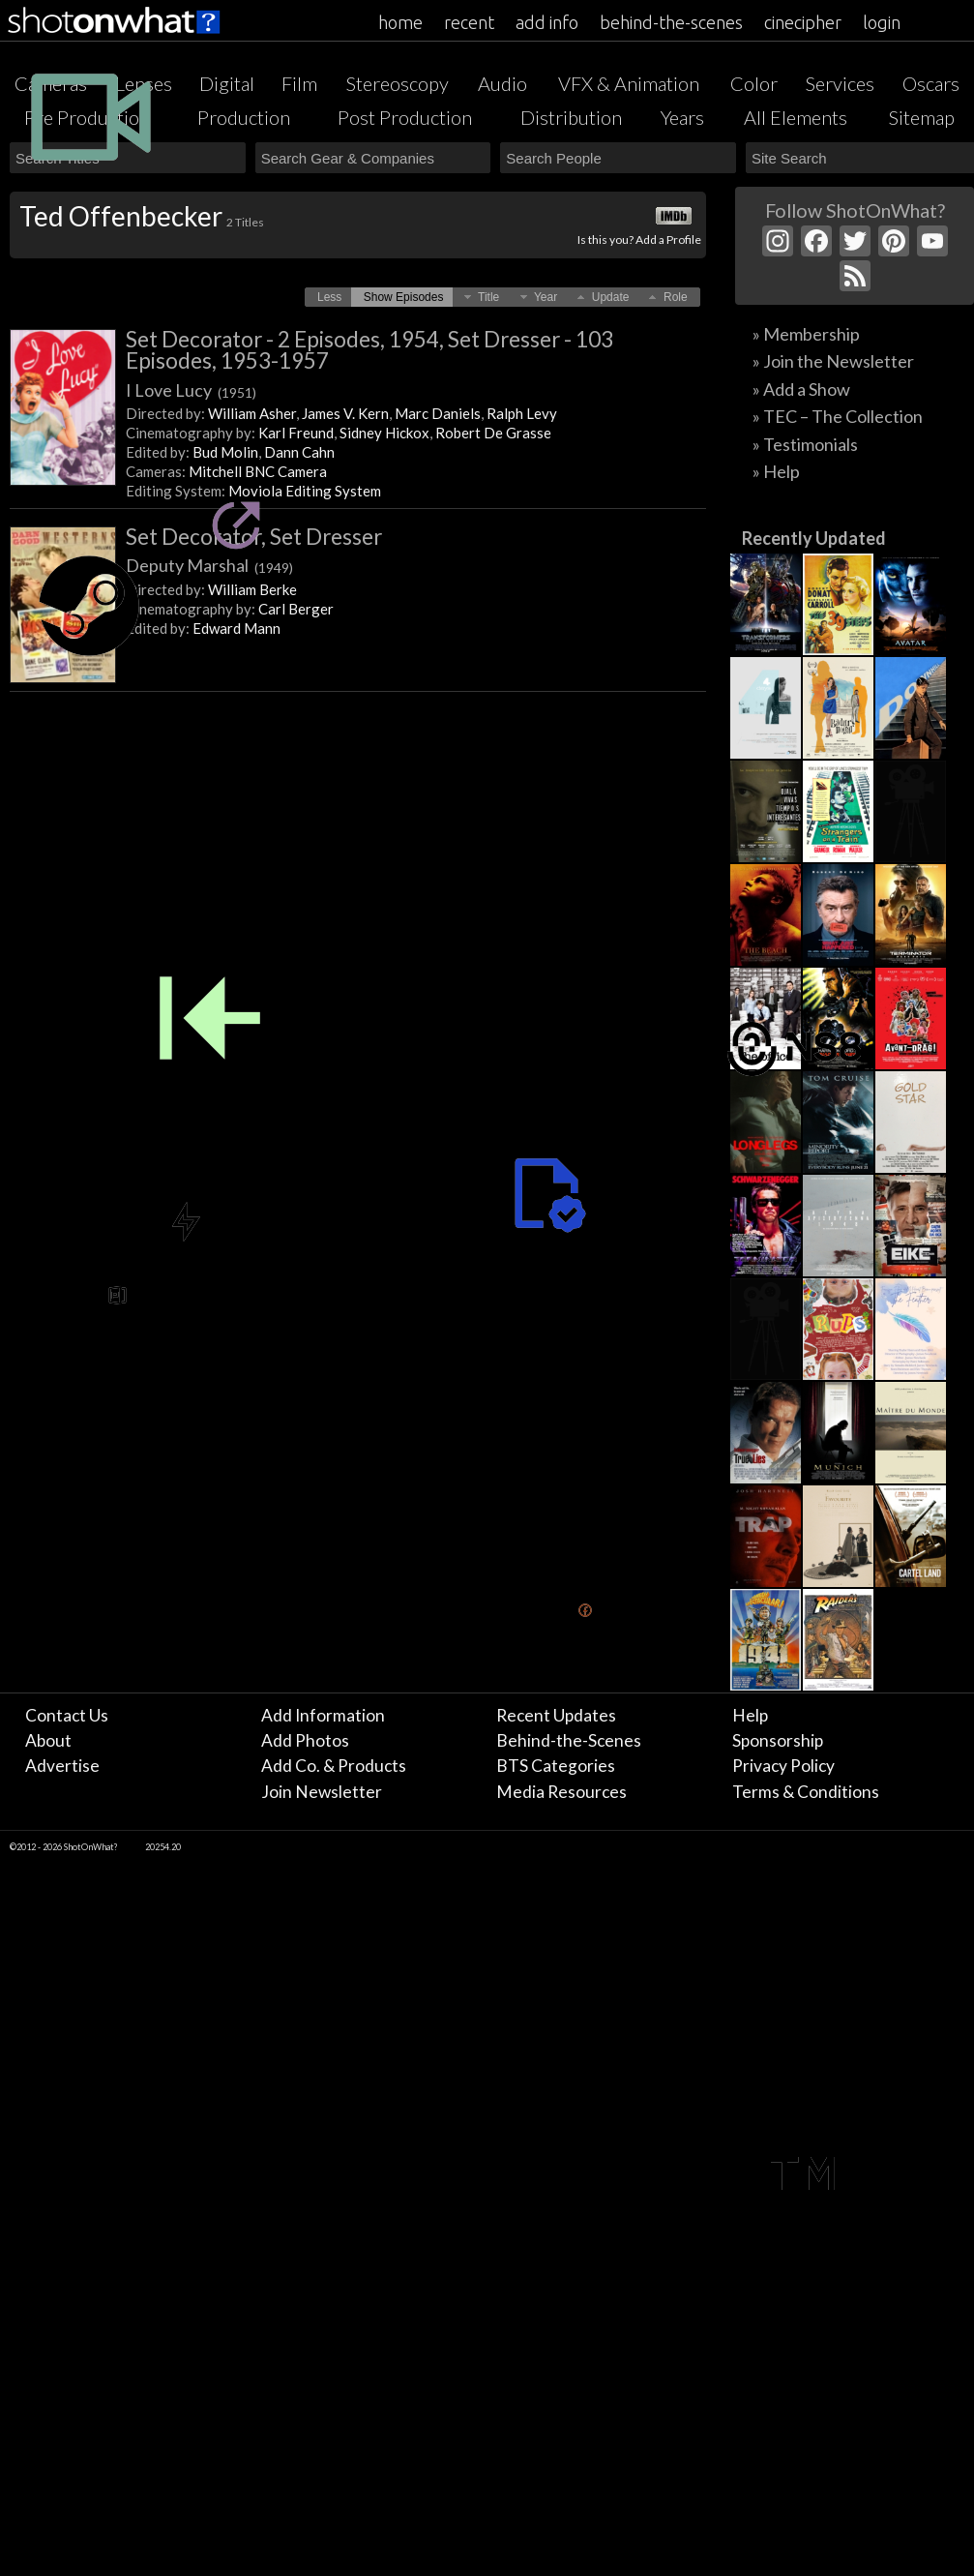  Describe the element at coordinates (89, 606) in the screenshot. I see `open Steam gaming platform` at that location.